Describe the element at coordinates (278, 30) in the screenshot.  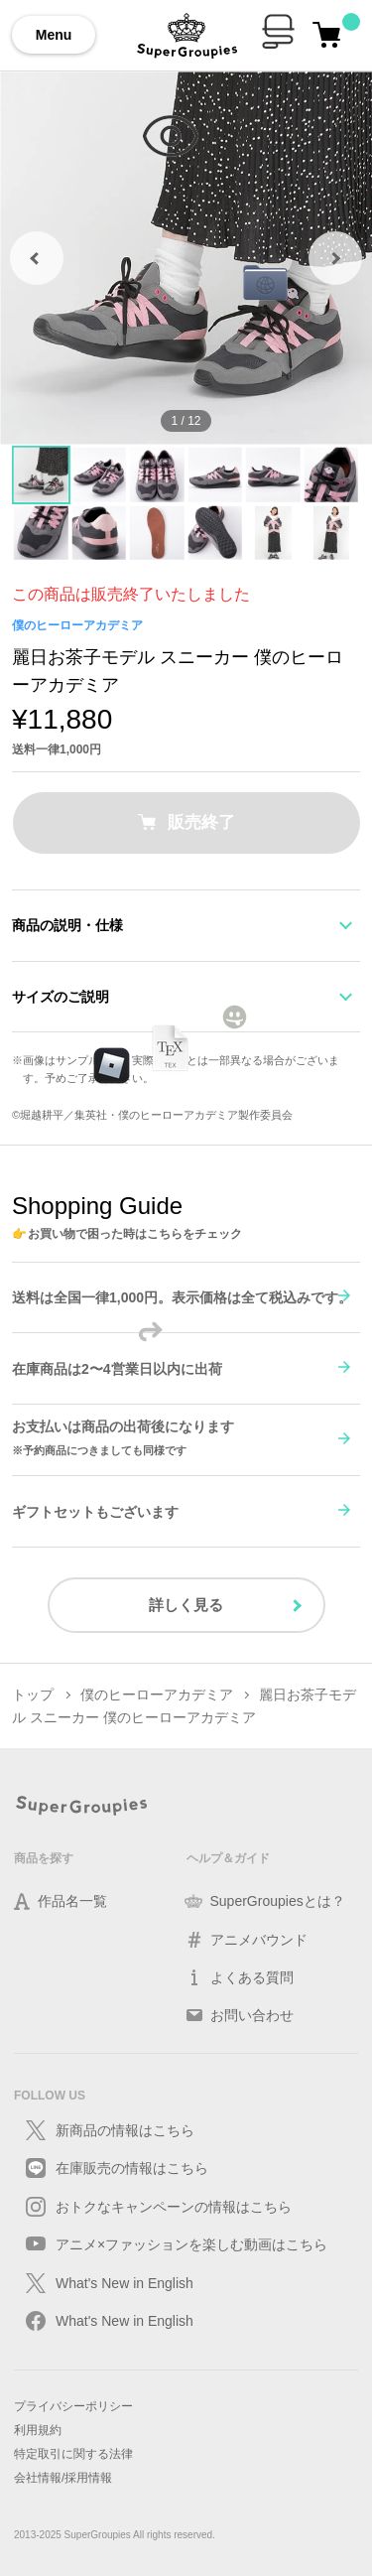
I see `connect to a USB dock or hub` at that location.